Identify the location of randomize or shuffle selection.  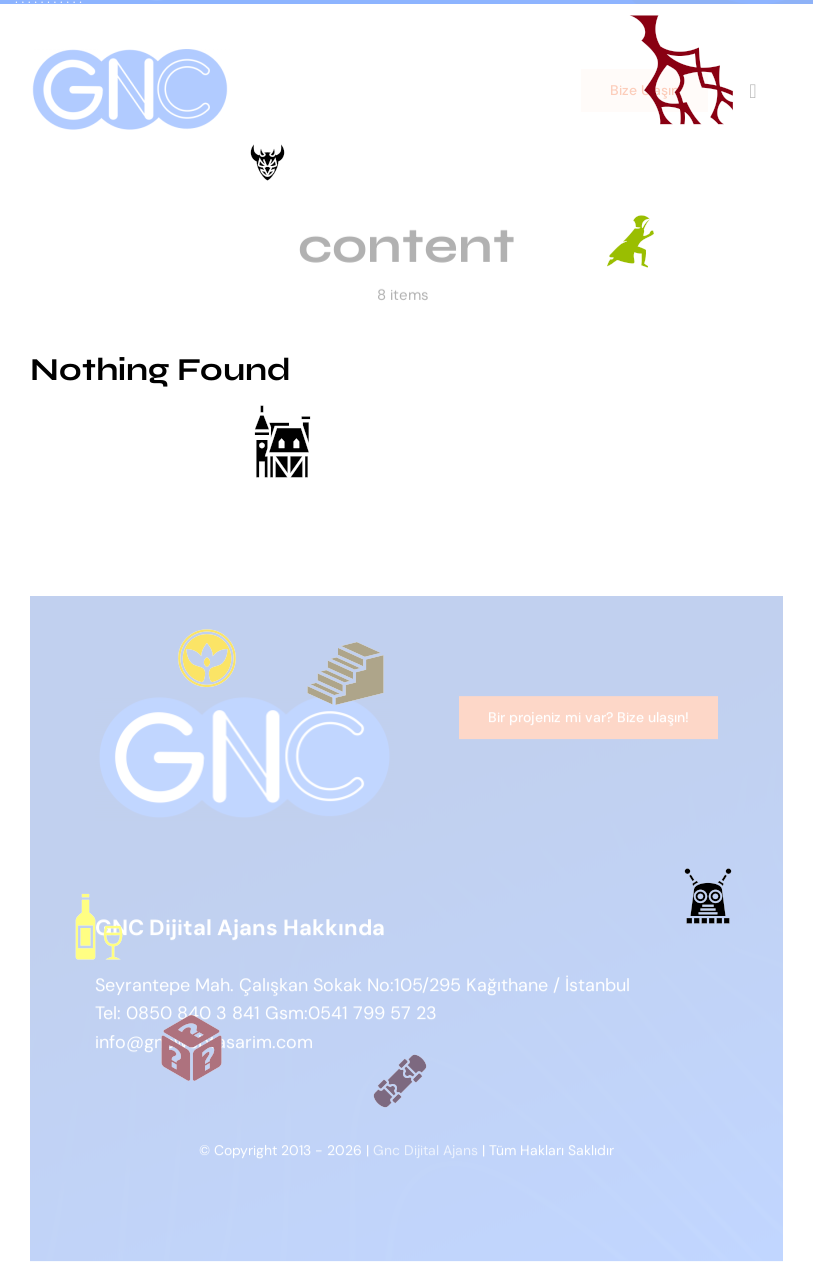
(191, 1048).